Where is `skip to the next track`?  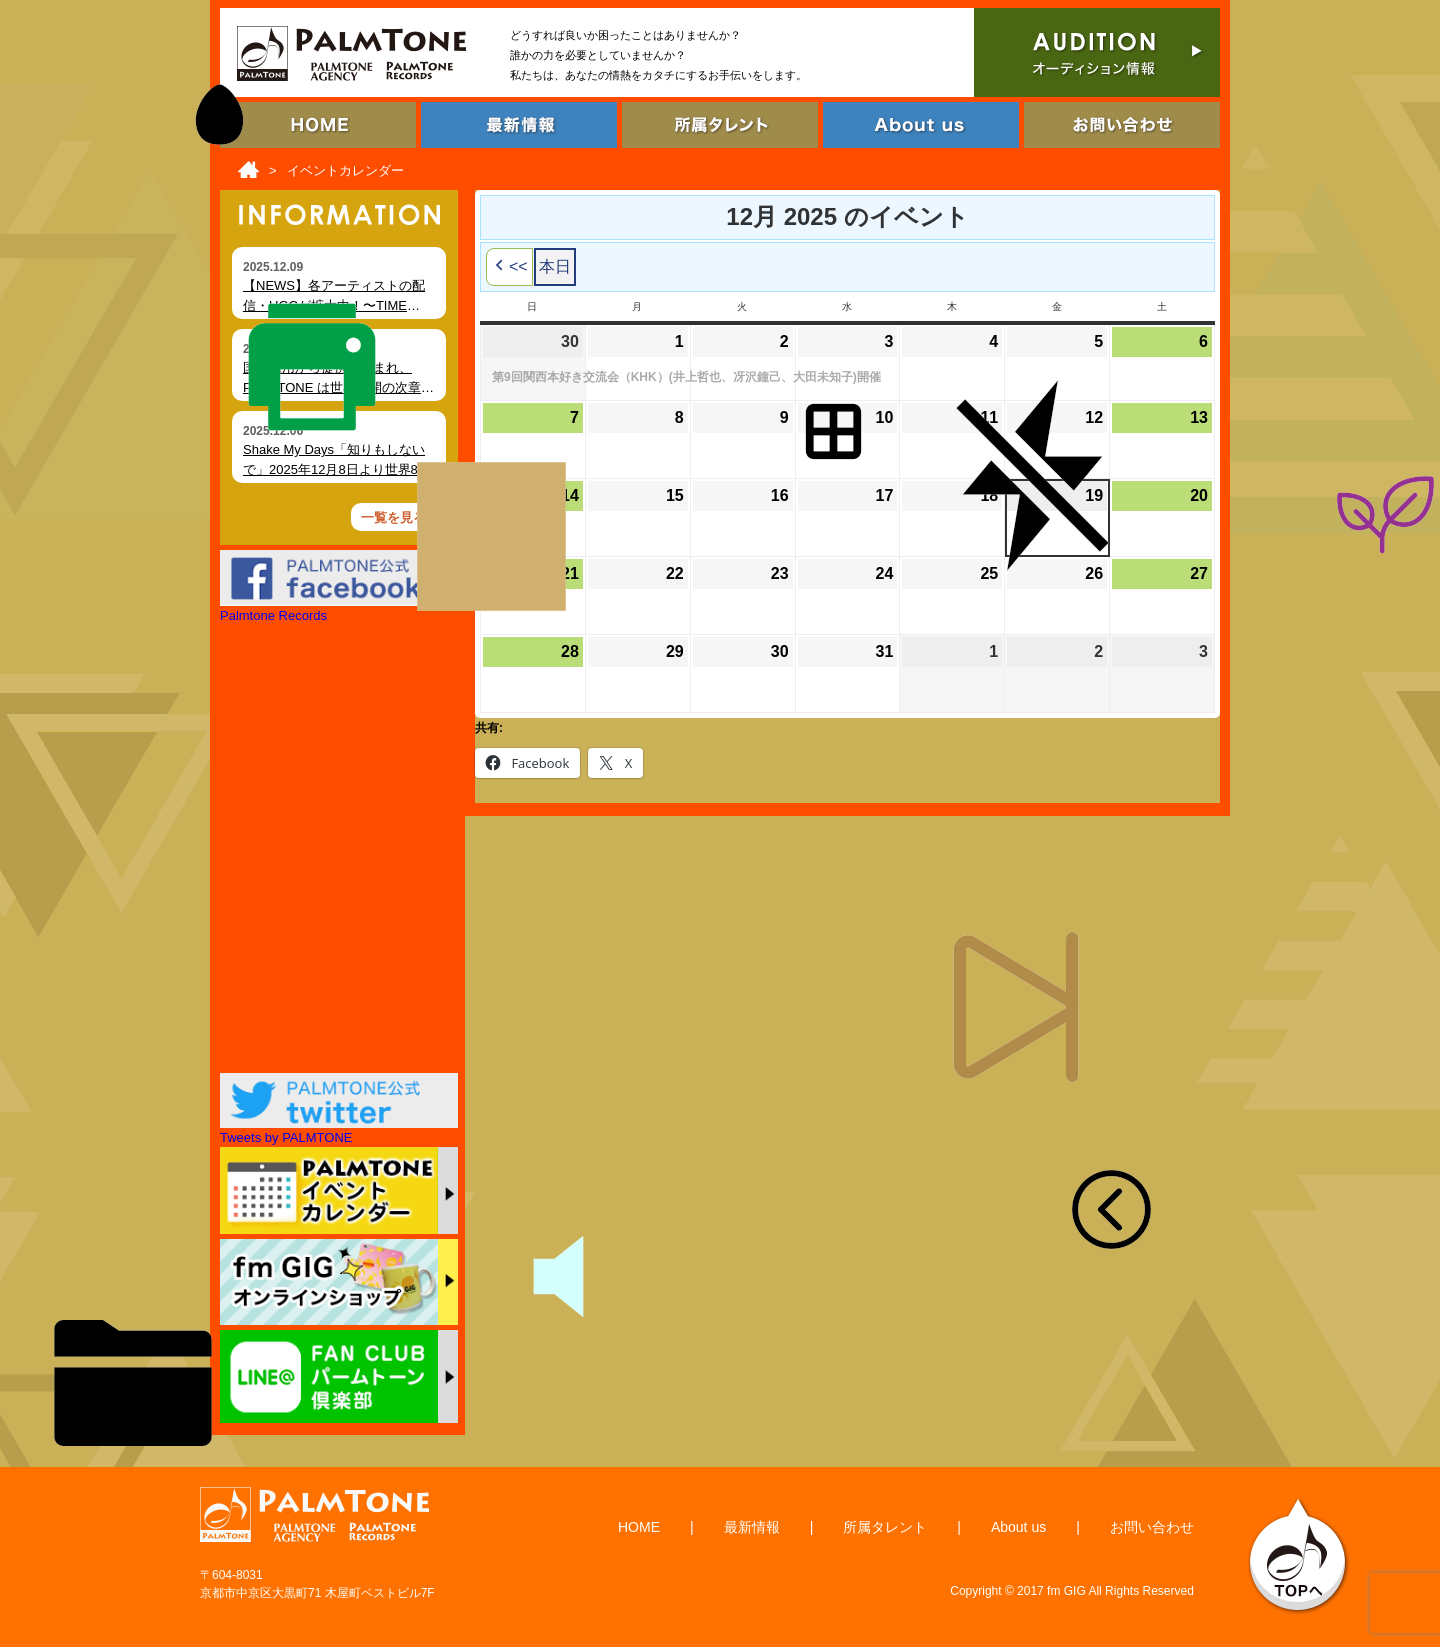
skip to the next track is located at coordinates (1016, 1007).